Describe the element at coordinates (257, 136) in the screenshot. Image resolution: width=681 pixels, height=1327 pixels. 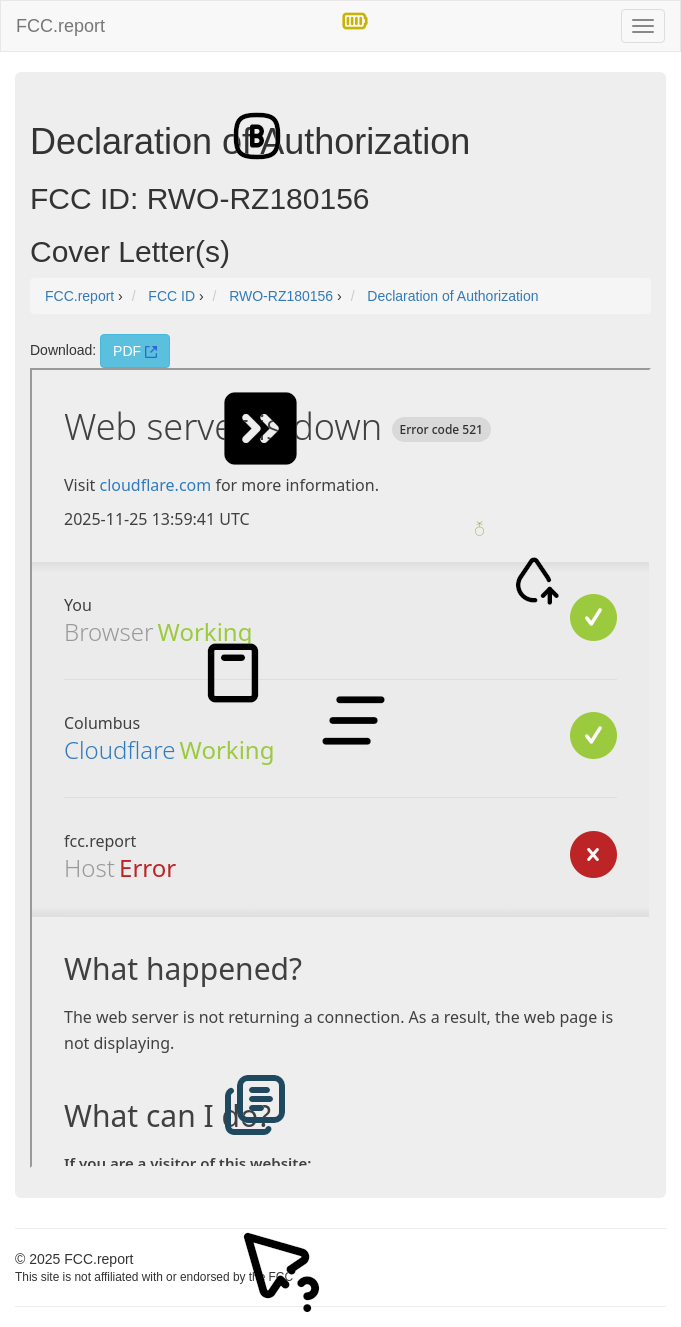
I see `apply bold formatting to selected text` at that location.